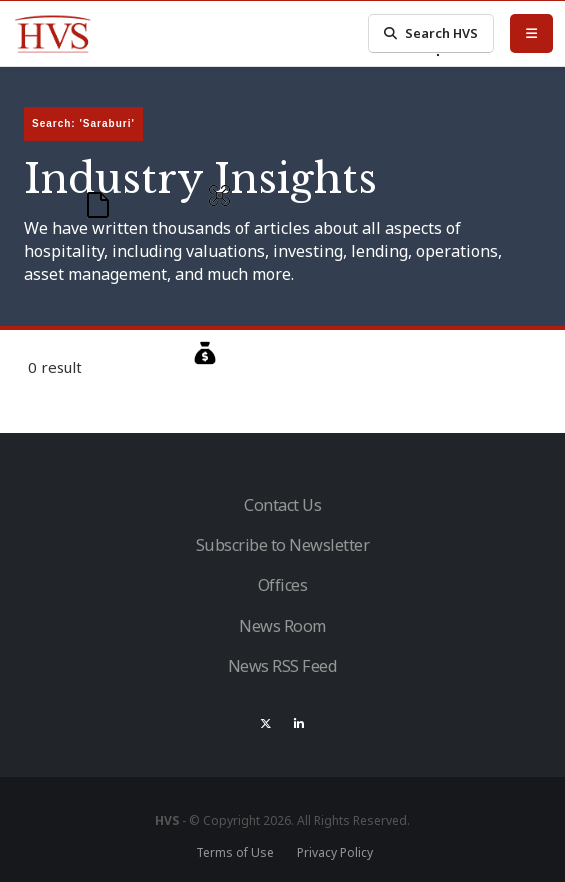 The image size is (565, 882). Describe the element at coordinates (219, 195) in the screenshot. I see `access drone controls` at that location.